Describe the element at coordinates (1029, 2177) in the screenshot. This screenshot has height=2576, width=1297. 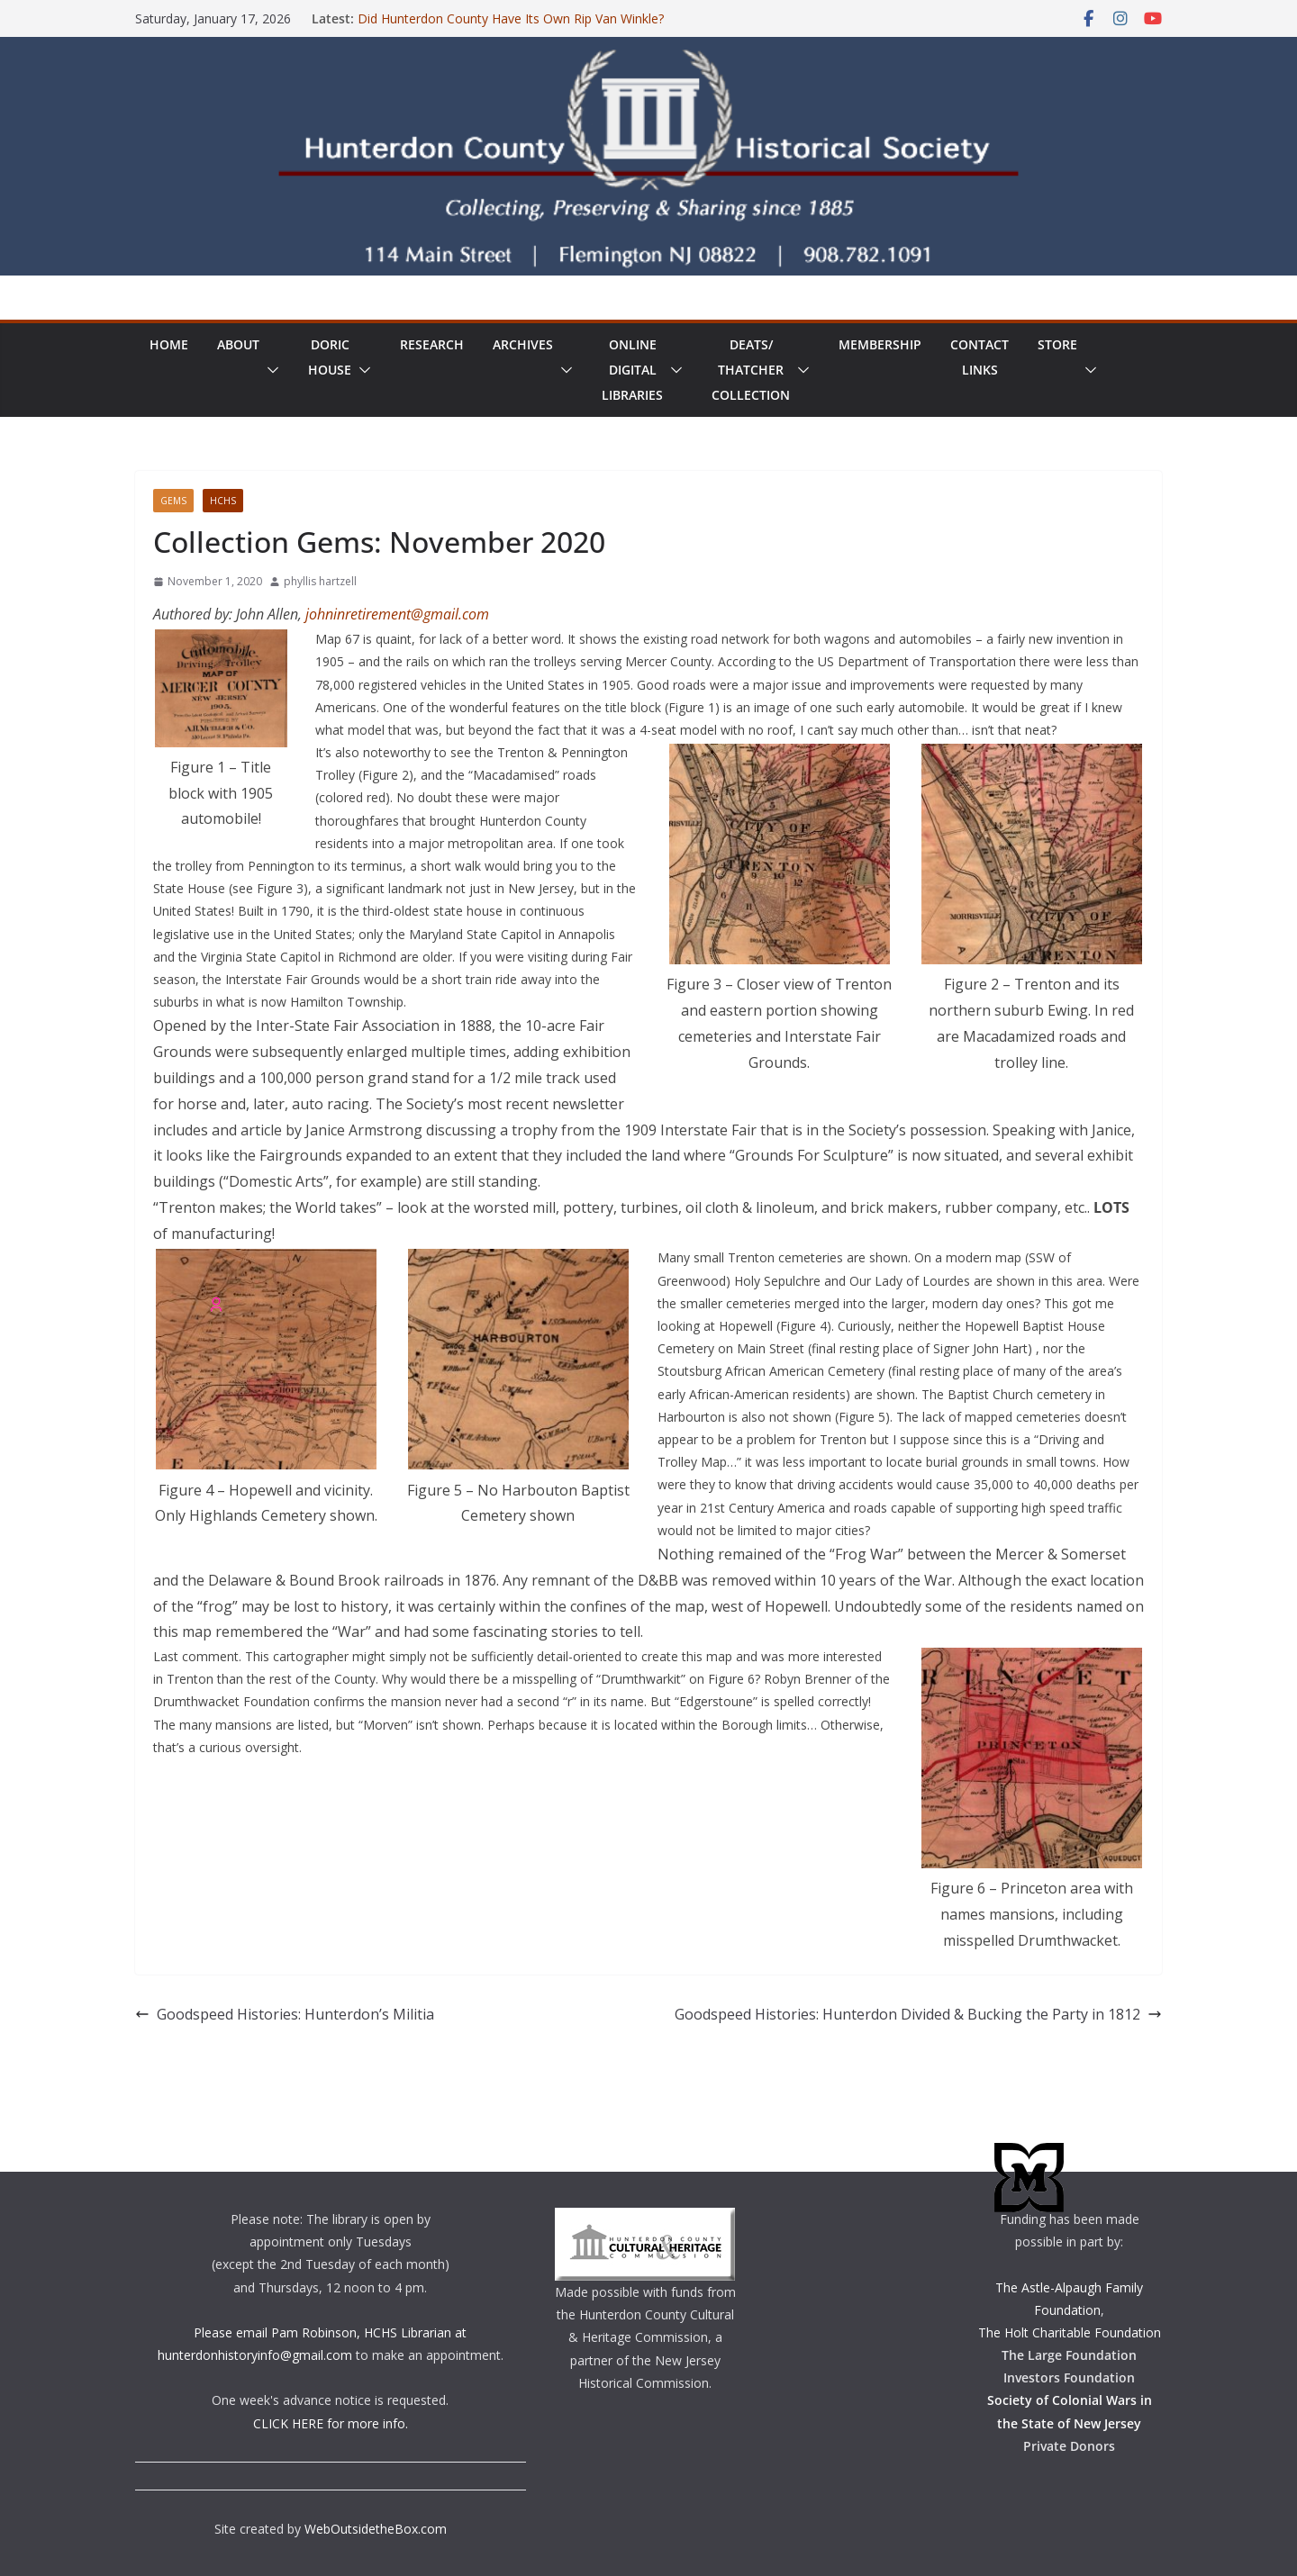
I see `müller brand logo` at that location.